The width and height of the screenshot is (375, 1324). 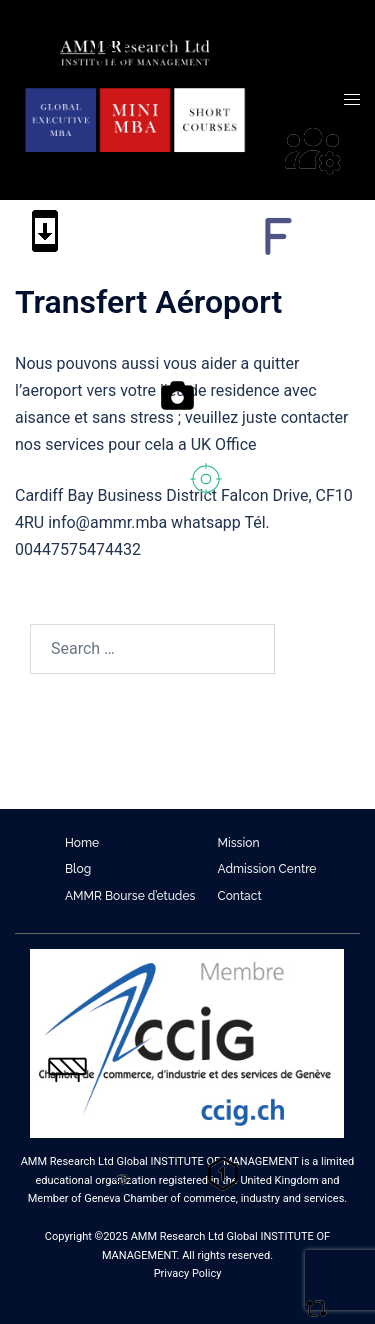 I want to click on download a system update to your device, so click(x=45, y=231).